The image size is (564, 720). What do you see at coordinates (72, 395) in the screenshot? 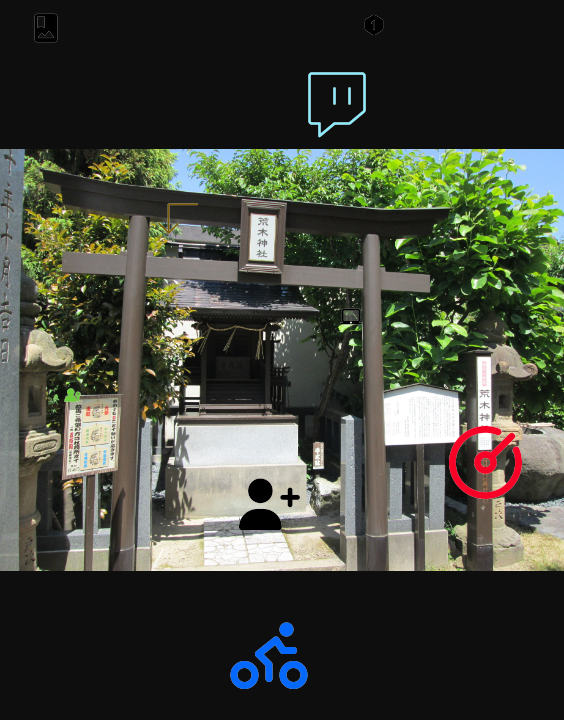
I see `manage passkey authentication for your account` at bounding box center [72, 395].